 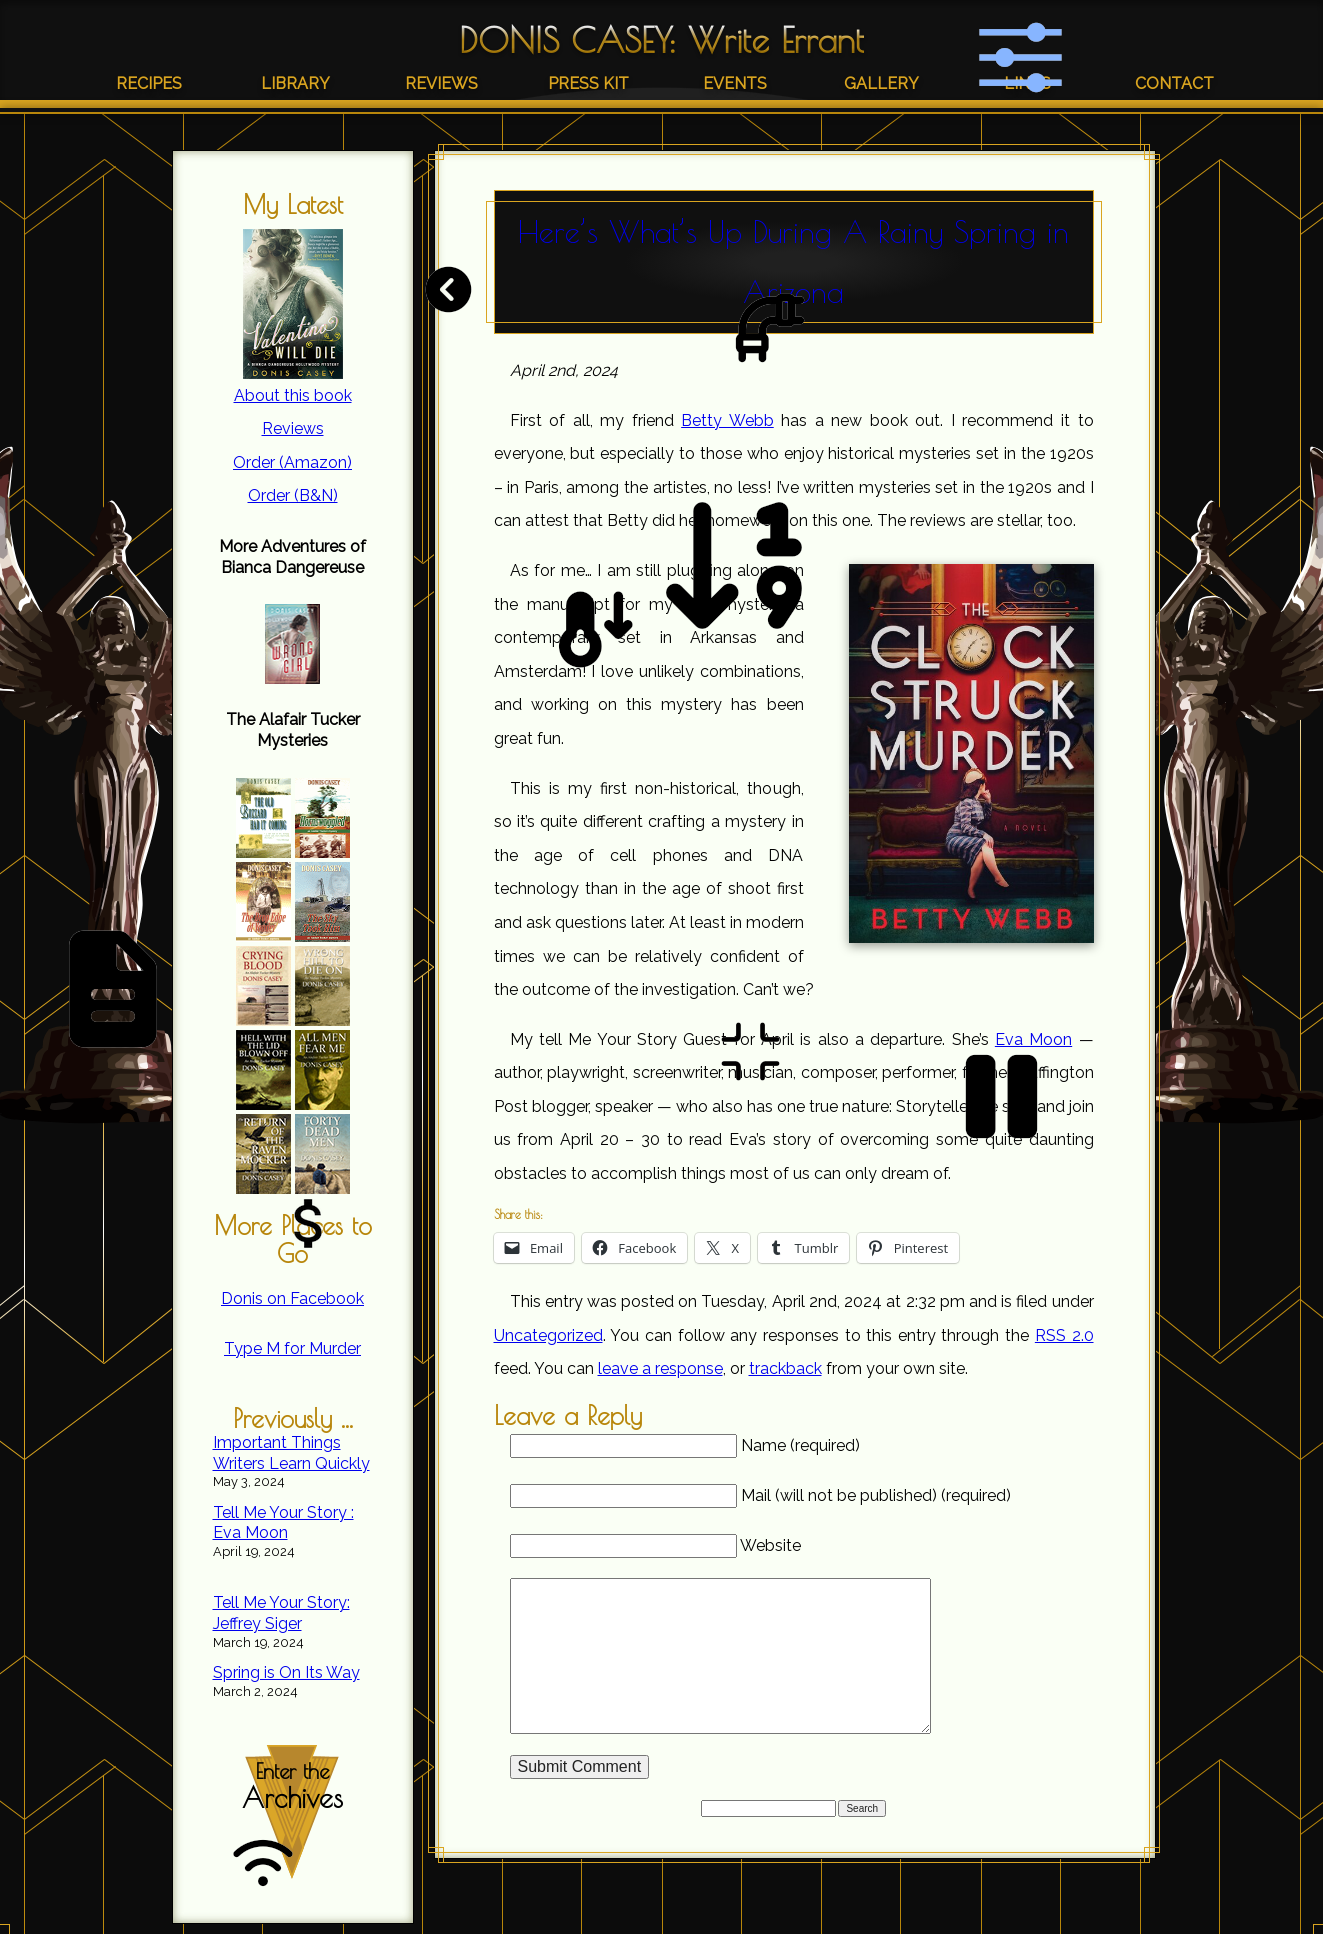 I want to click on plumbing or pipe-related settings, so click(x=767, y=325).